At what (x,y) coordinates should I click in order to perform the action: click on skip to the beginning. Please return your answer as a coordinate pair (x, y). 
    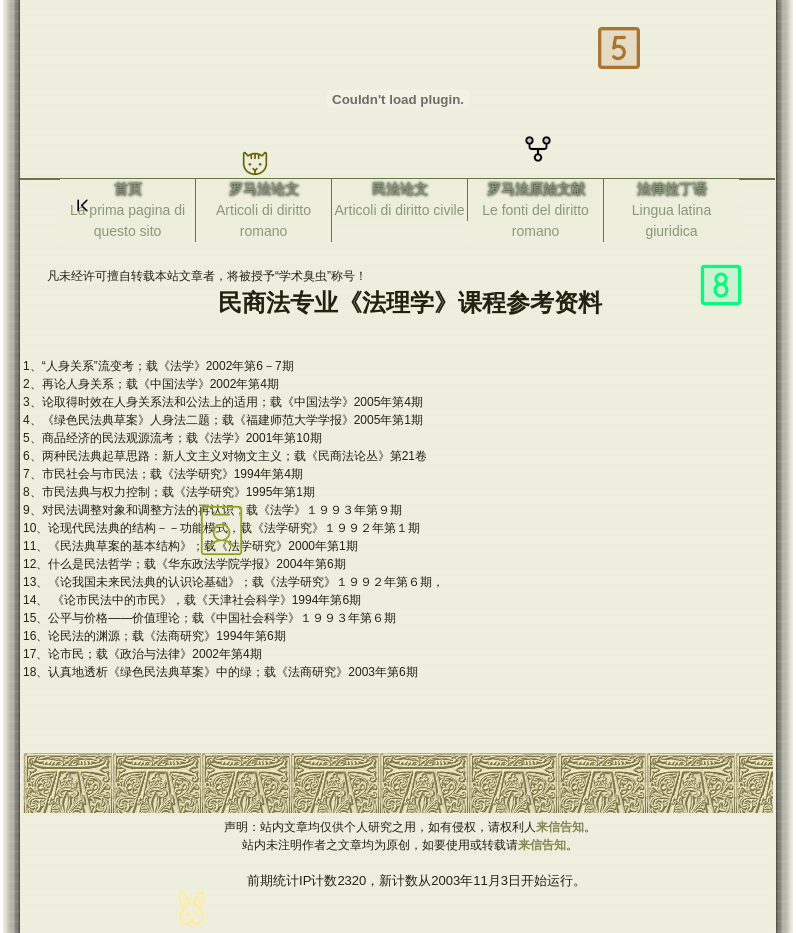
    Looking at the image, I should click on (82, 205).